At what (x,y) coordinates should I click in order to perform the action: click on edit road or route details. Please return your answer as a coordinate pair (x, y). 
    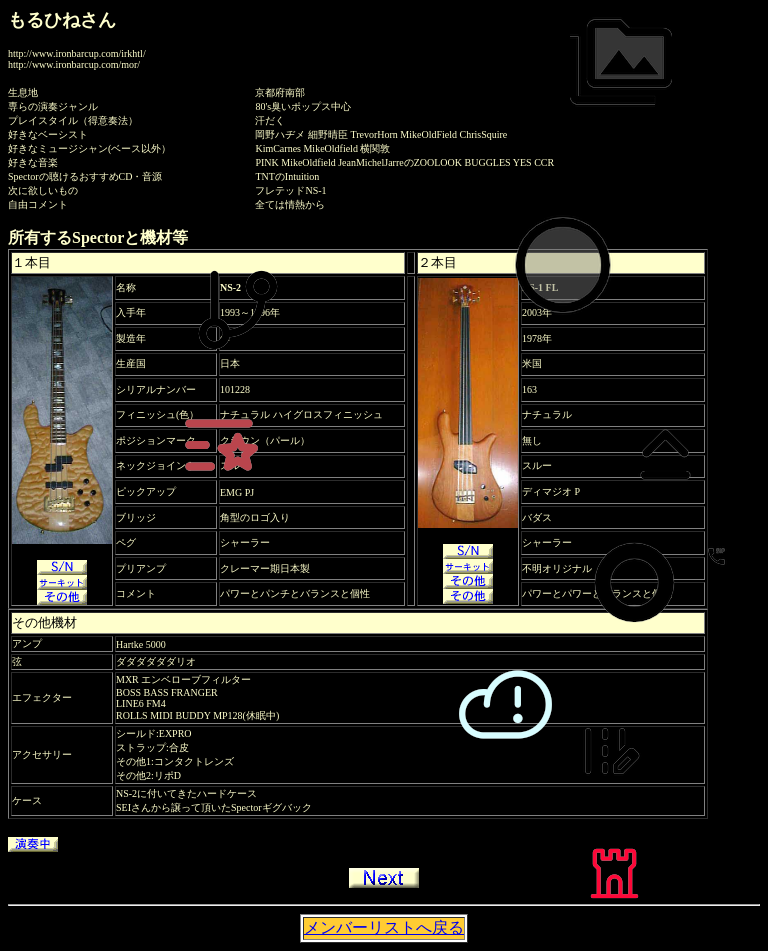
    Looking at the image, I should click on (608, 751).